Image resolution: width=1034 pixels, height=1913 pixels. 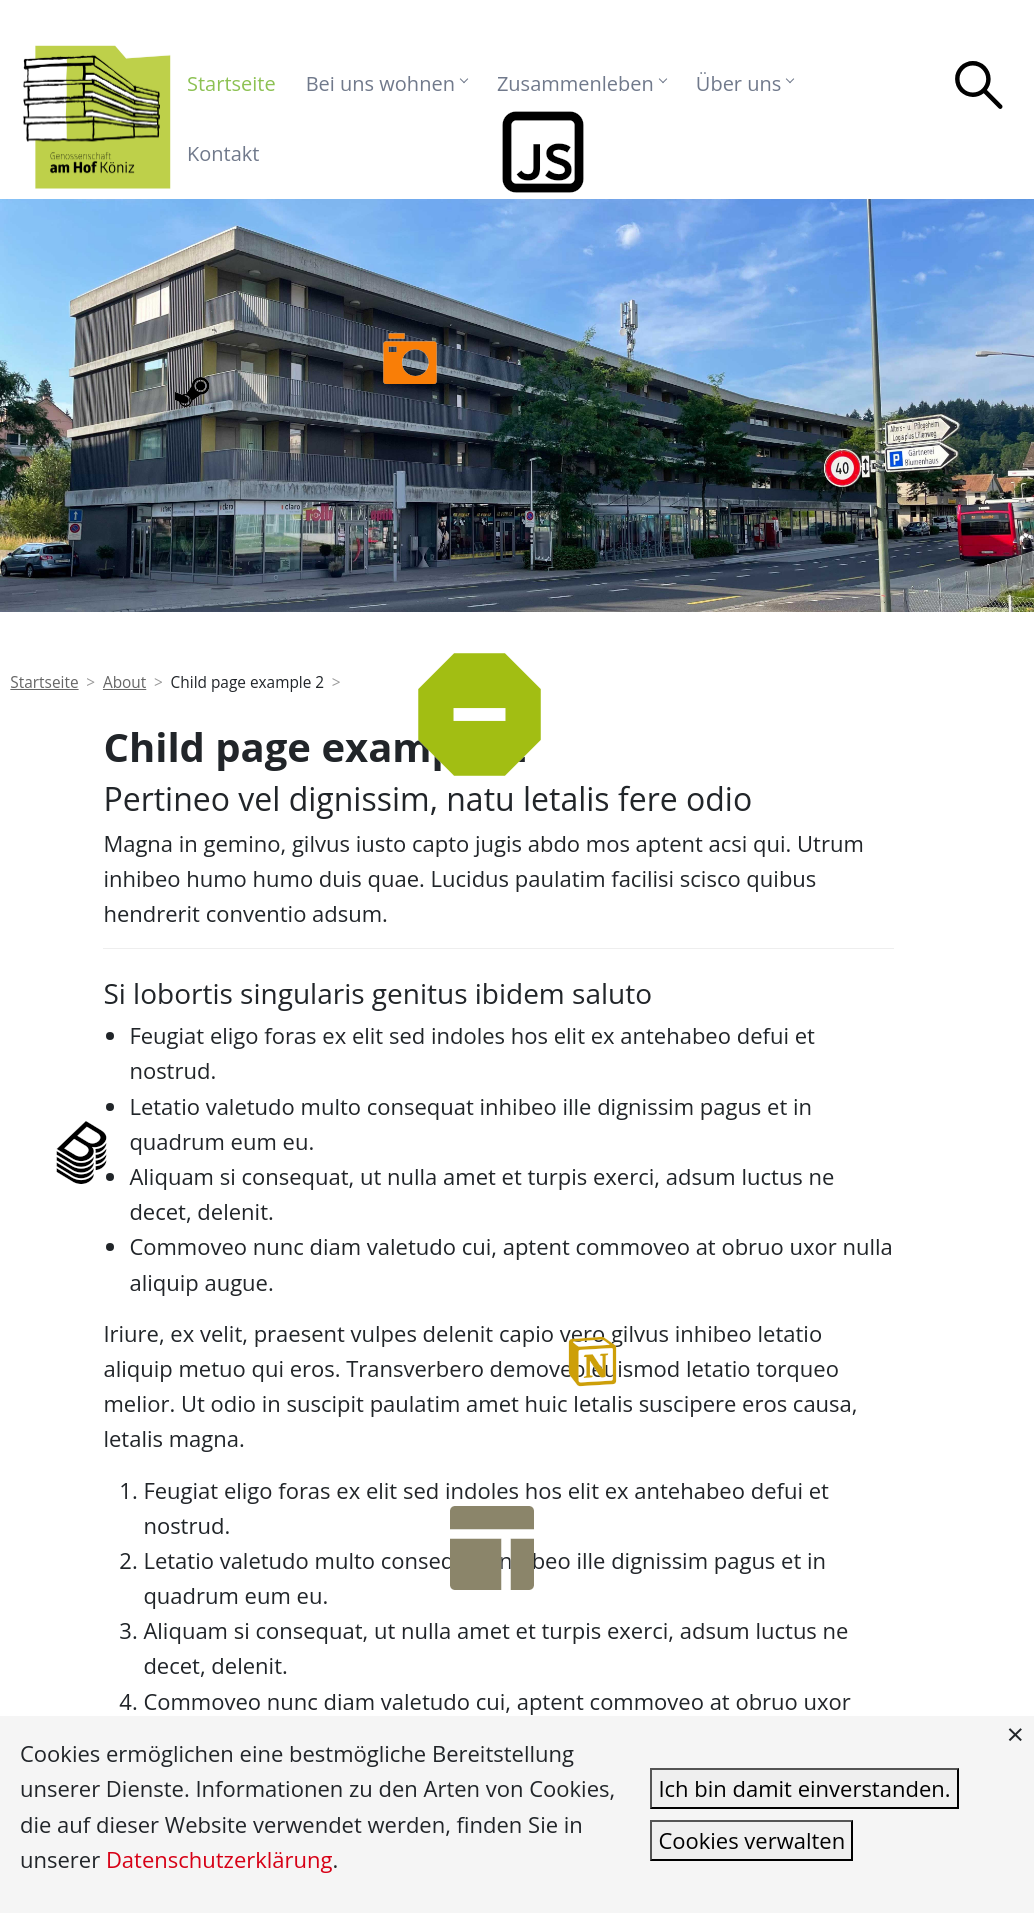 I want to click on indicates a JavaScript file or code component, so click(x=543, y=152).